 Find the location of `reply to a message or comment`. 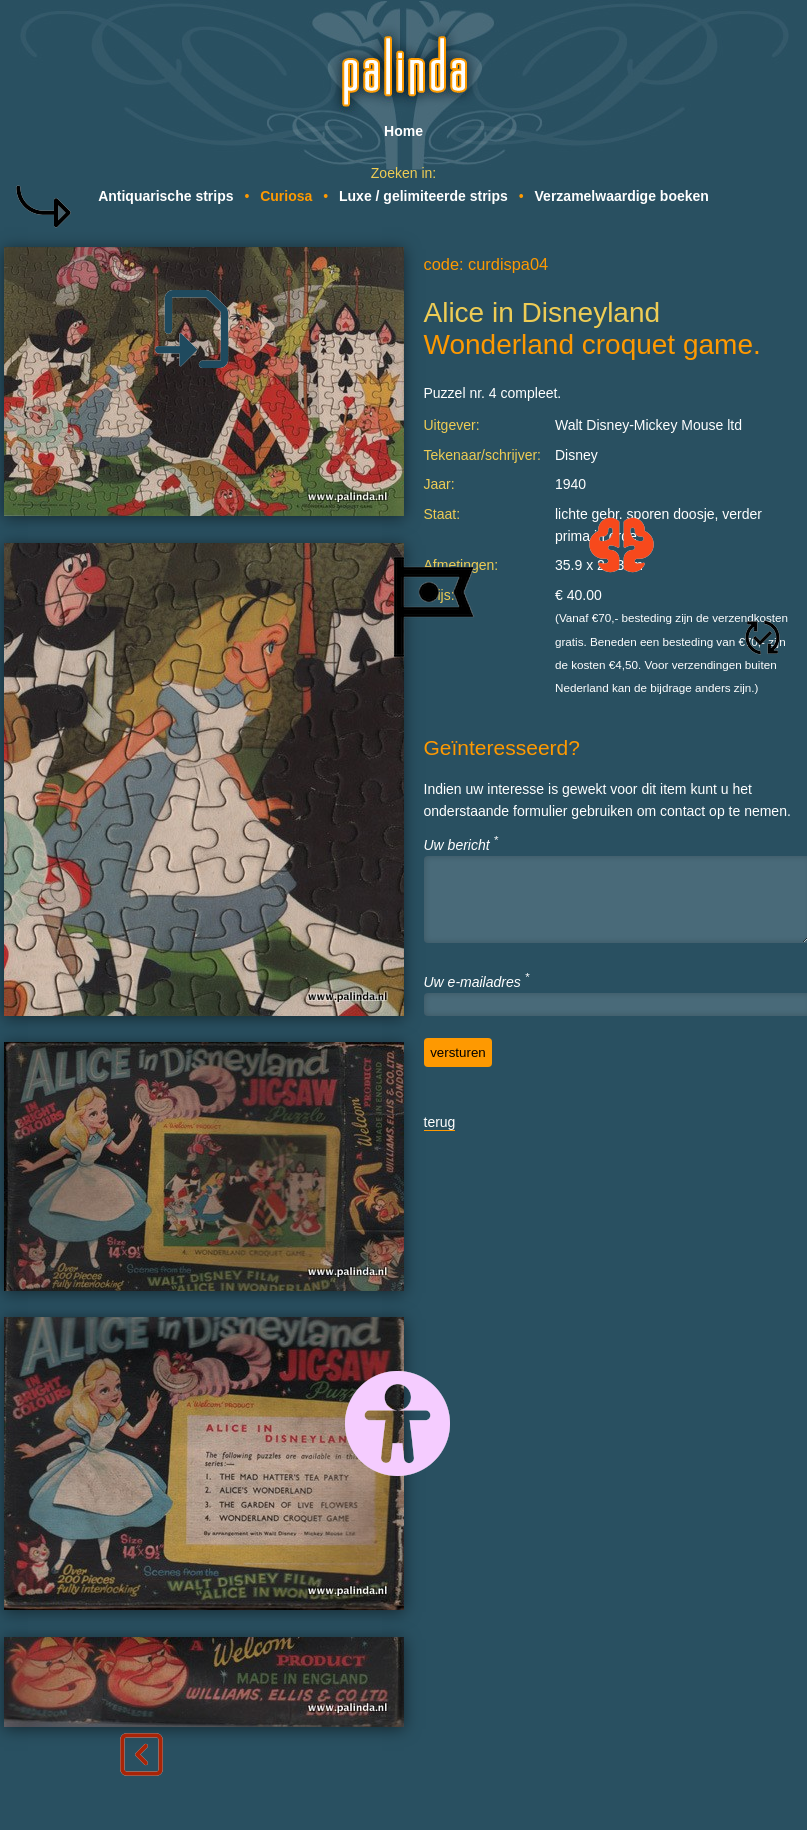

reply to a message or comment is located at coordinates (43, 206).